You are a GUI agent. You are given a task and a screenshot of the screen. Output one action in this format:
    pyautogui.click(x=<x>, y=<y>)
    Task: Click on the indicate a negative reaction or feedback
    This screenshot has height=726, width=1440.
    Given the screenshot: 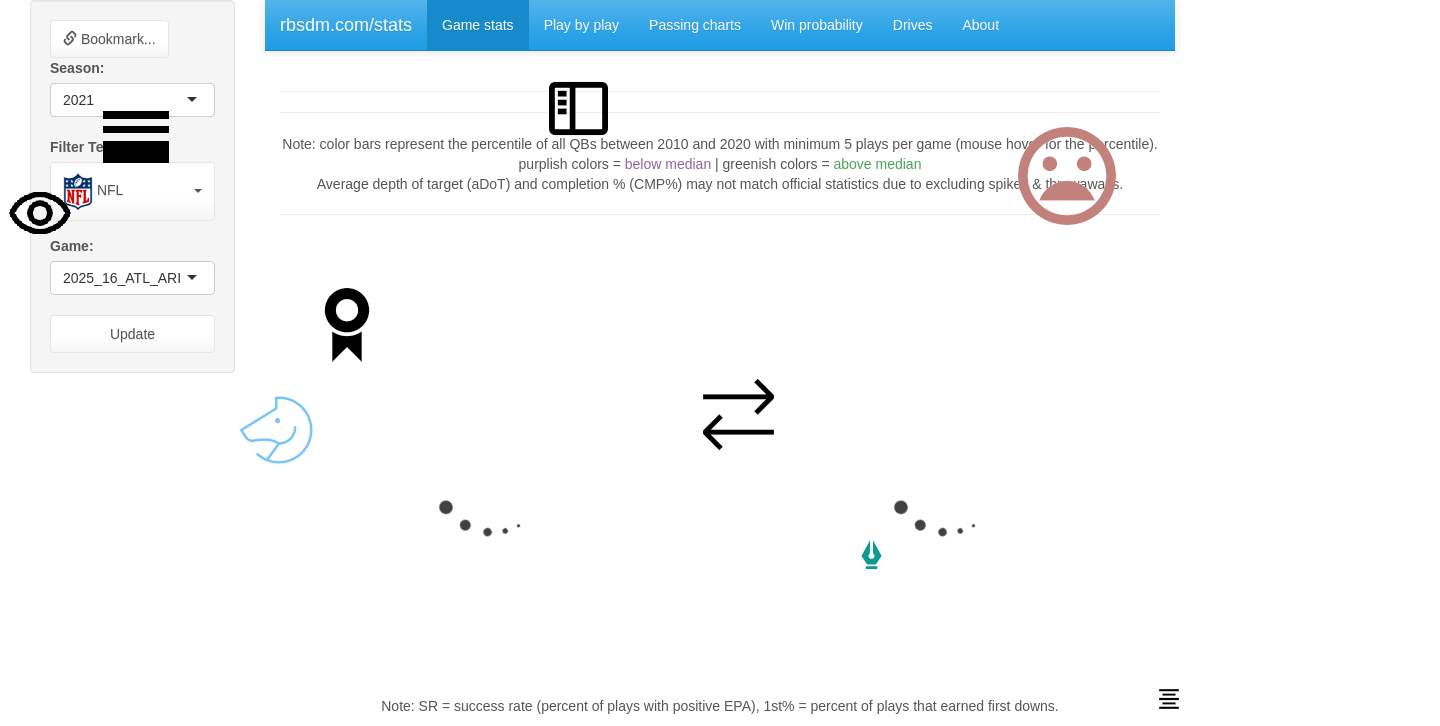 What is the action you would take?
    pyautogui.click(x=1067, y=176)
    